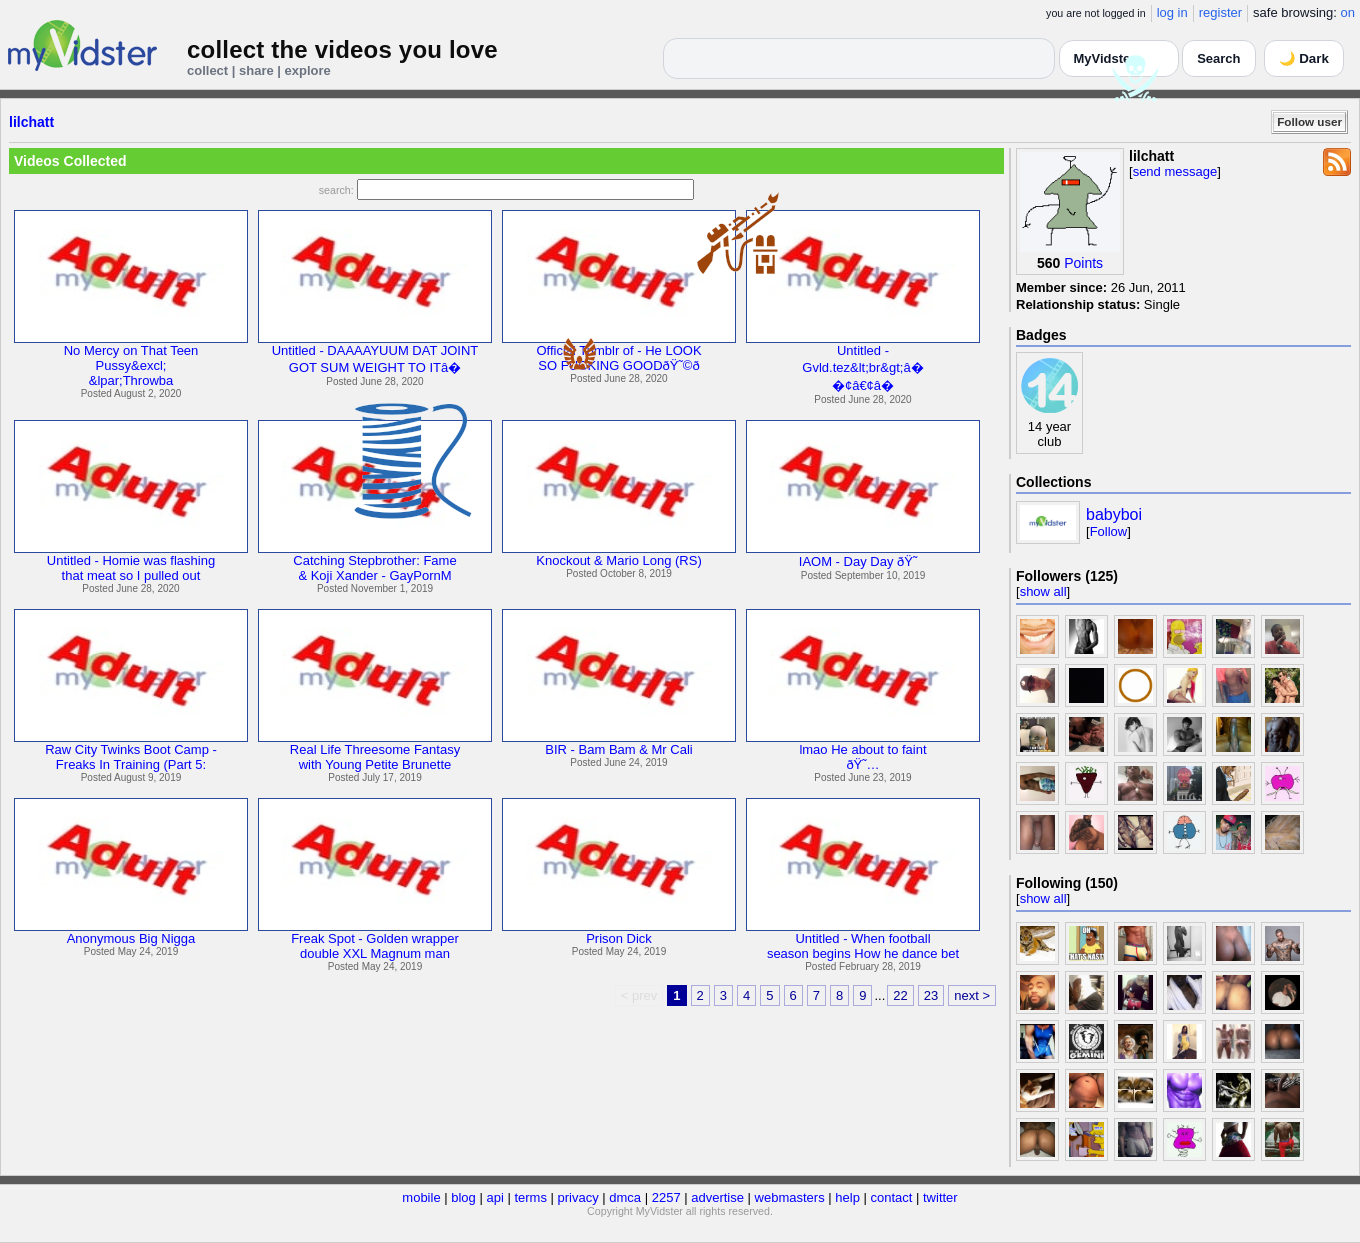 This screenshot has width=1360, height=1243. What do you see at coordinates (1135, 78) in the screenshot?
I see `indicates pirate or seafaring game mode` at bounding box center [1135, 78].